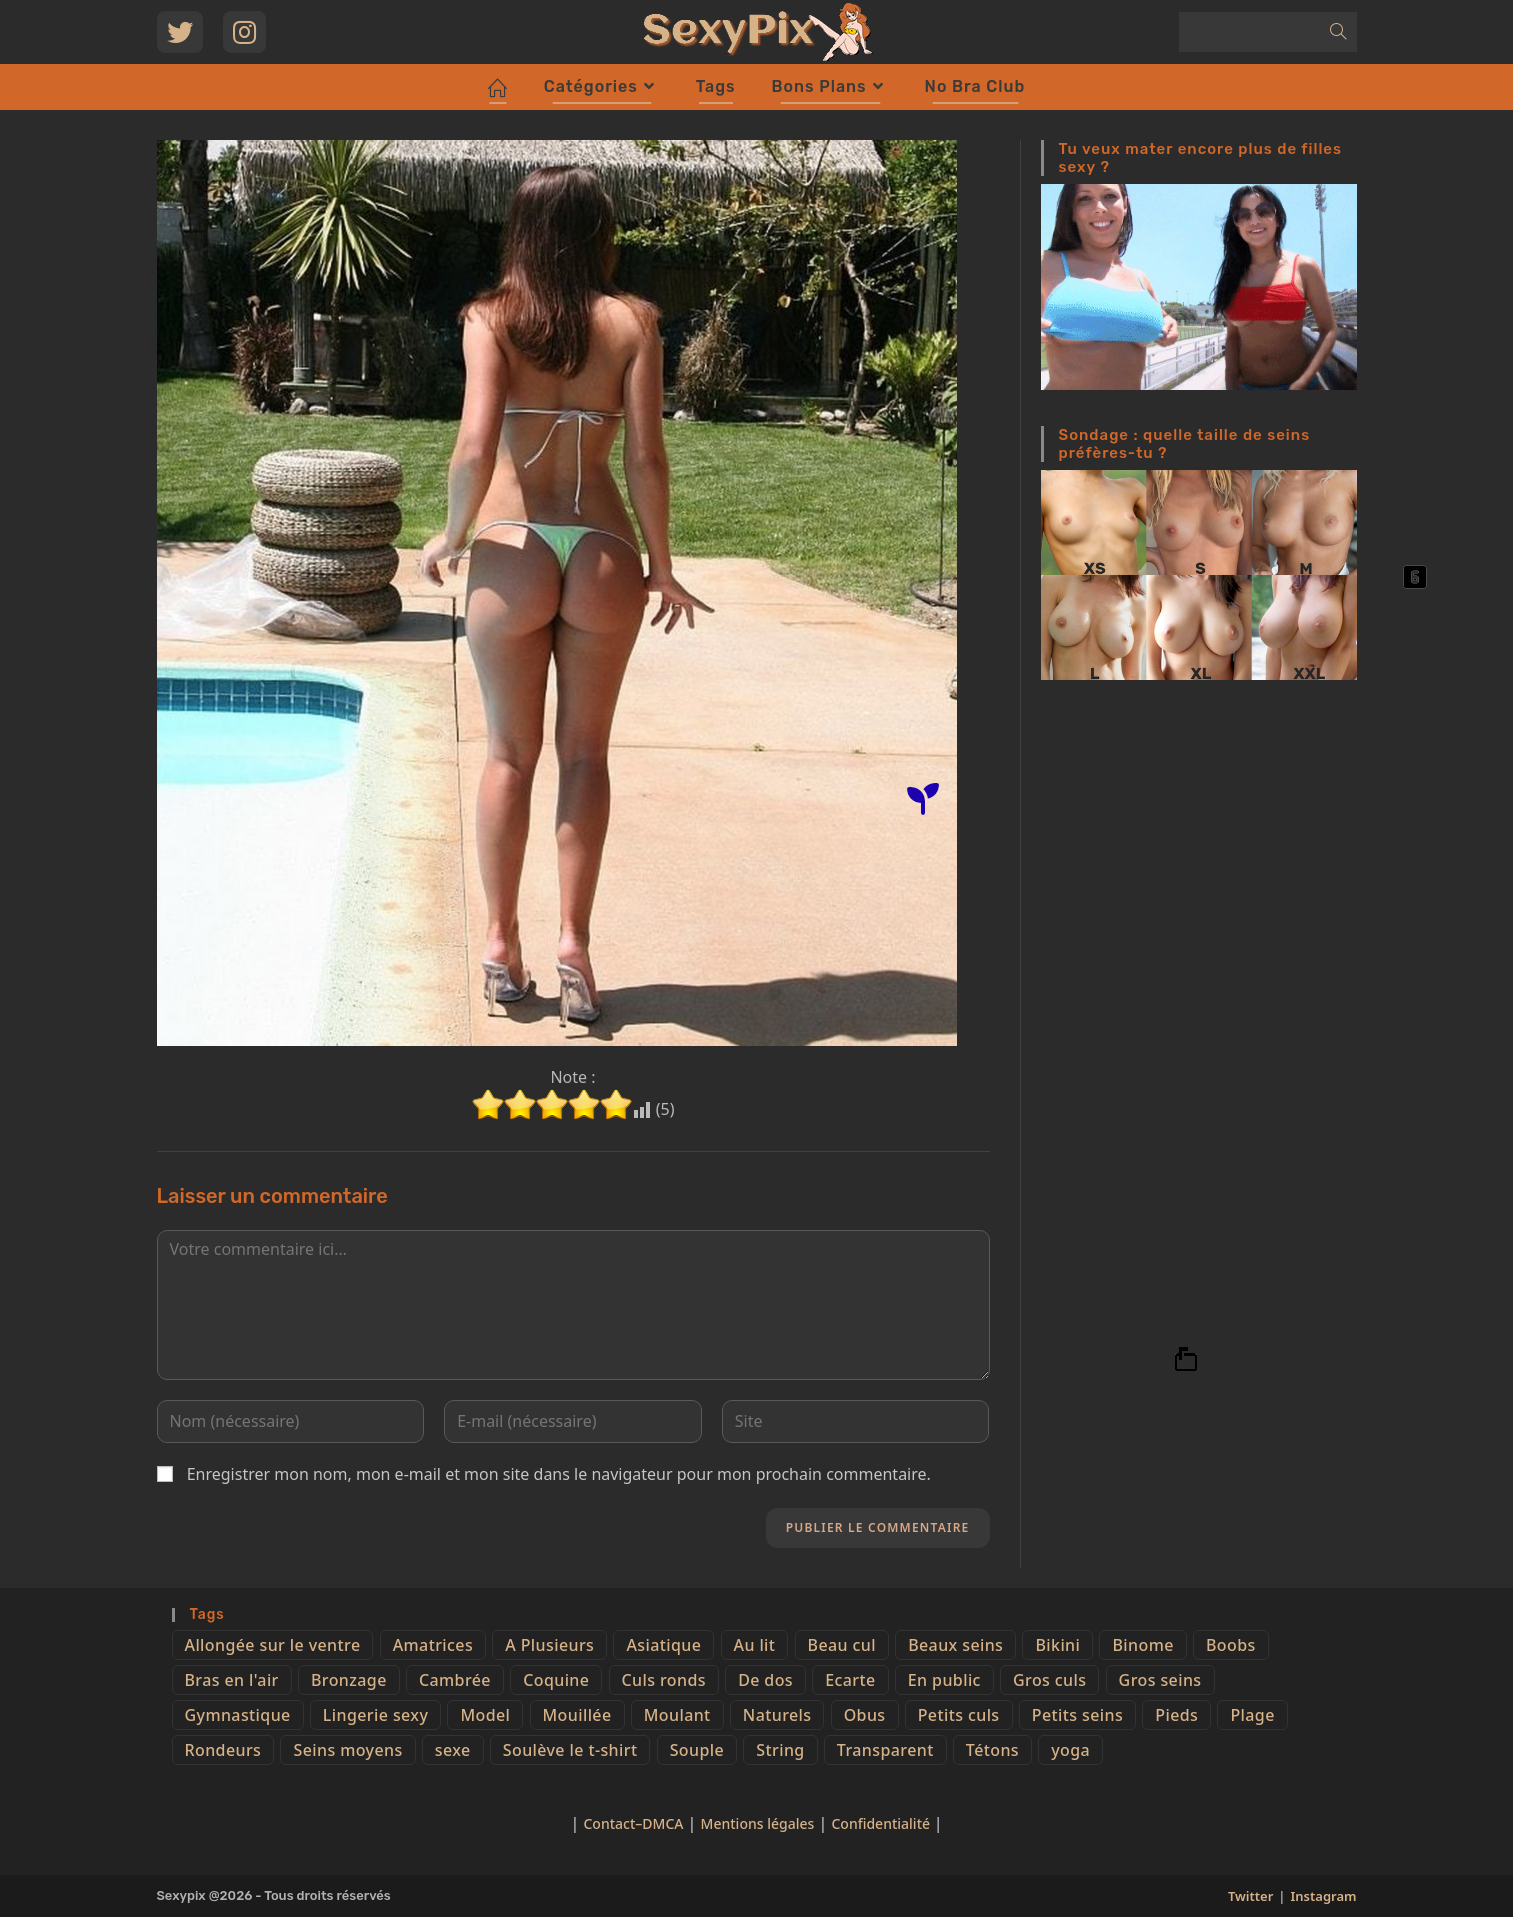  Describe the element at coordinates (1415, 577) in the screenshot. I see `select option 6 from a numbered list` at that location.